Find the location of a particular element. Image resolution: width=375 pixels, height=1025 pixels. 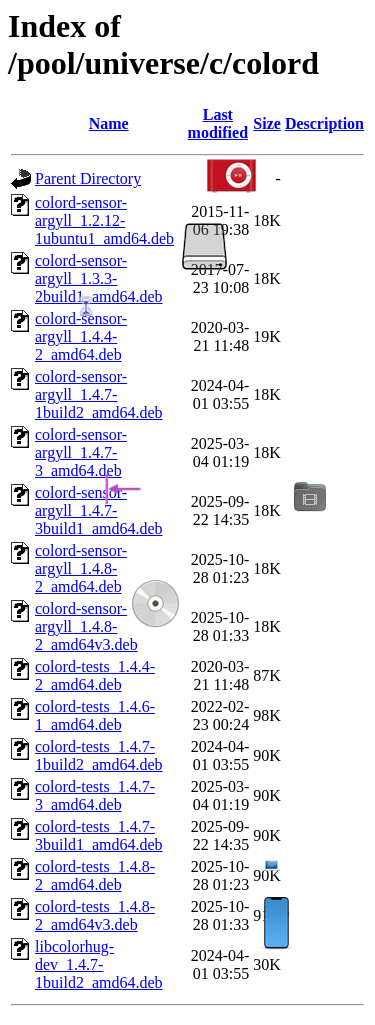

audio CD detected in disc drive is located at coordinates (155, 603).